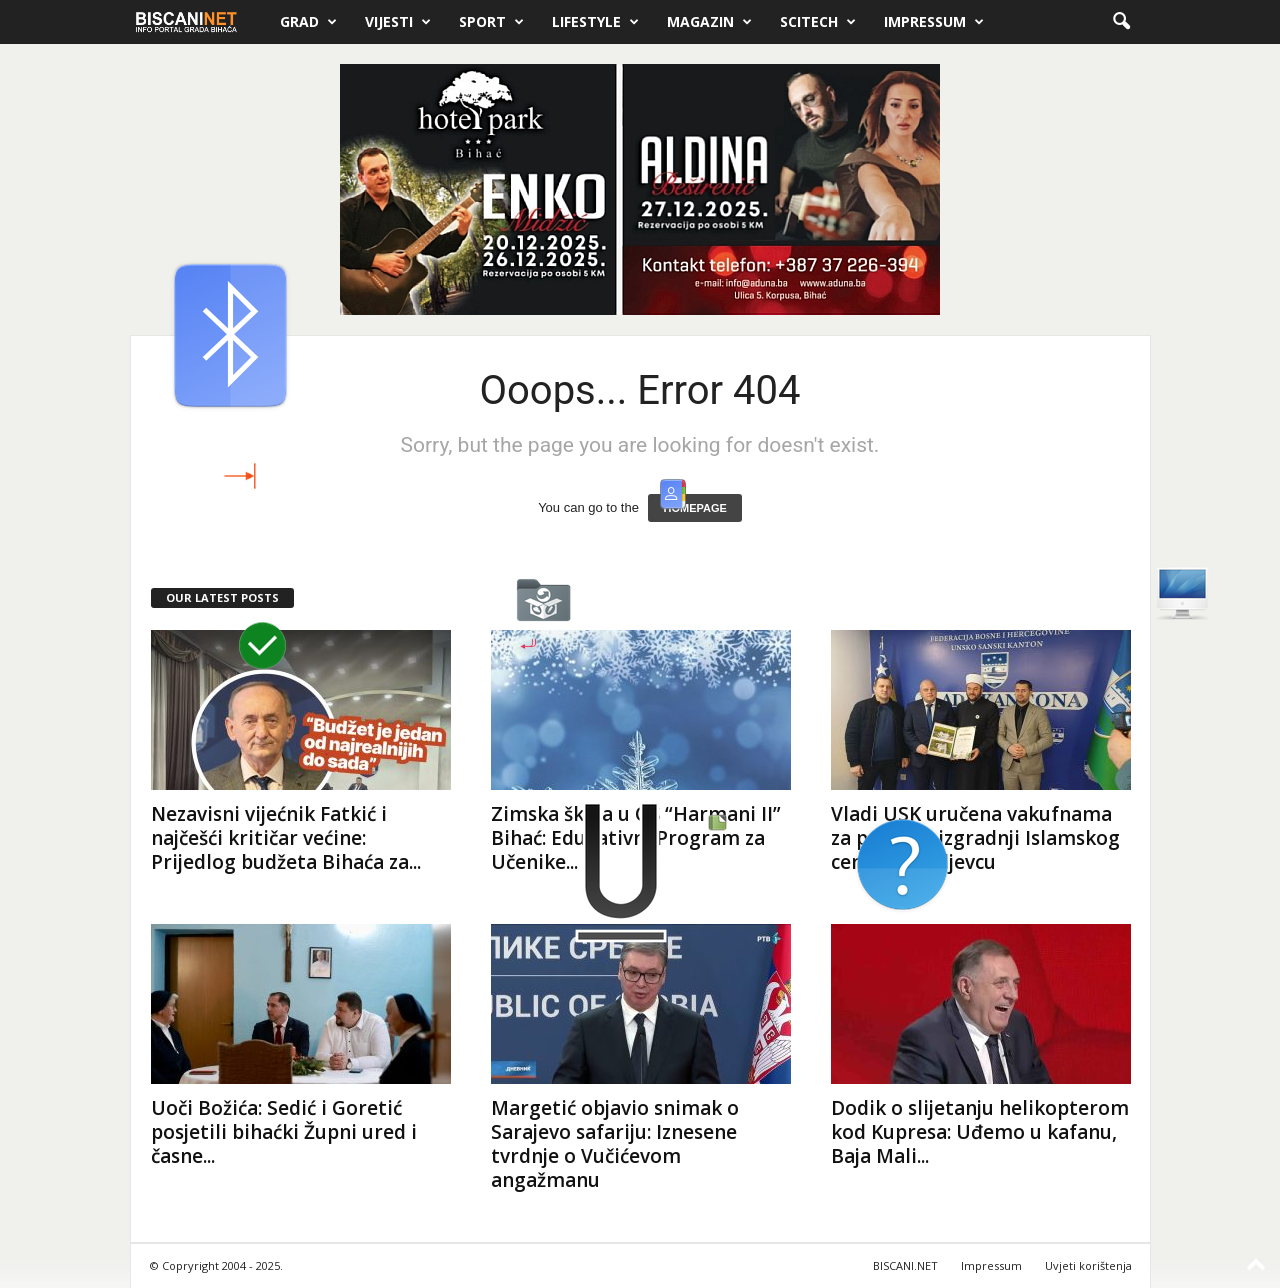  Describe the element at coordinates (240, 476) in the screenshot. I see `go to the last item or page` at that location.